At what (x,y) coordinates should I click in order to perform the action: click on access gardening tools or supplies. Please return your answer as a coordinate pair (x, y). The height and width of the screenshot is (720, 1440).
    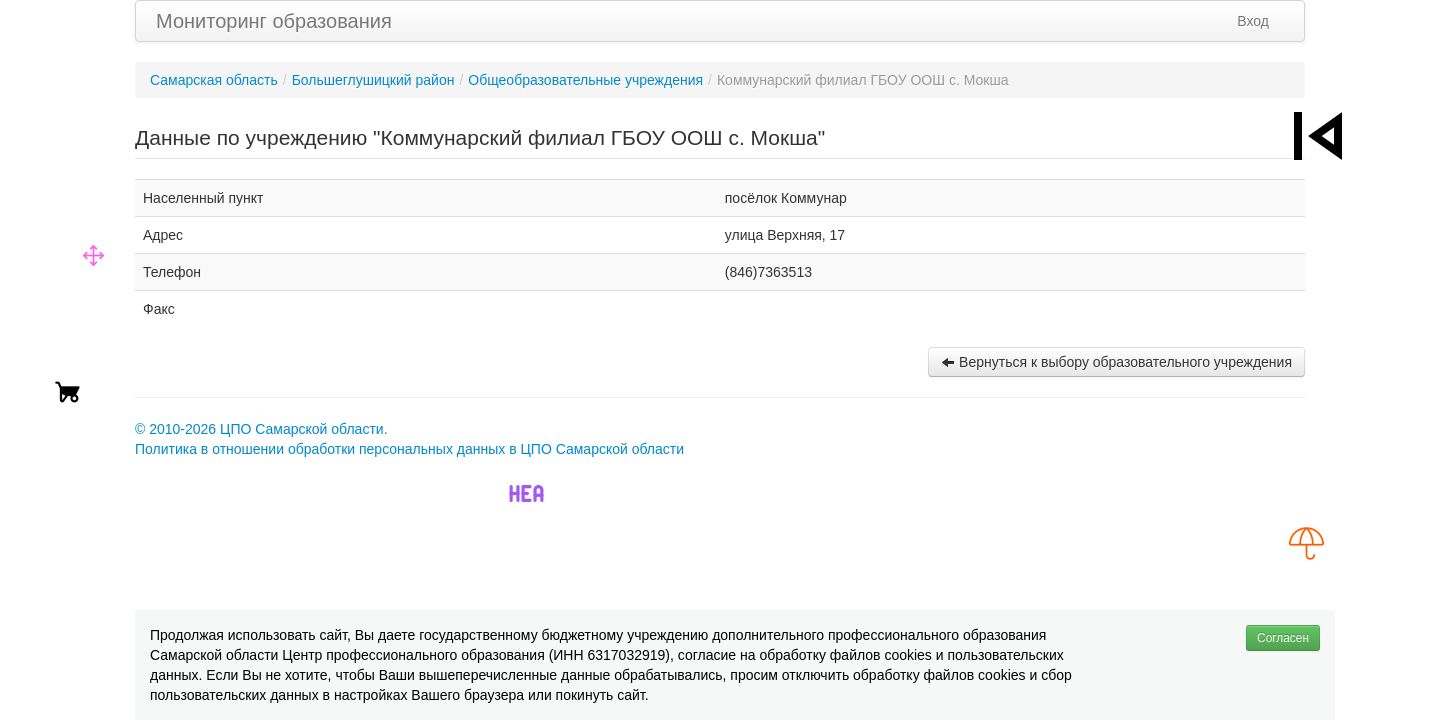
    Looking at the image, I should click on (68, 392).